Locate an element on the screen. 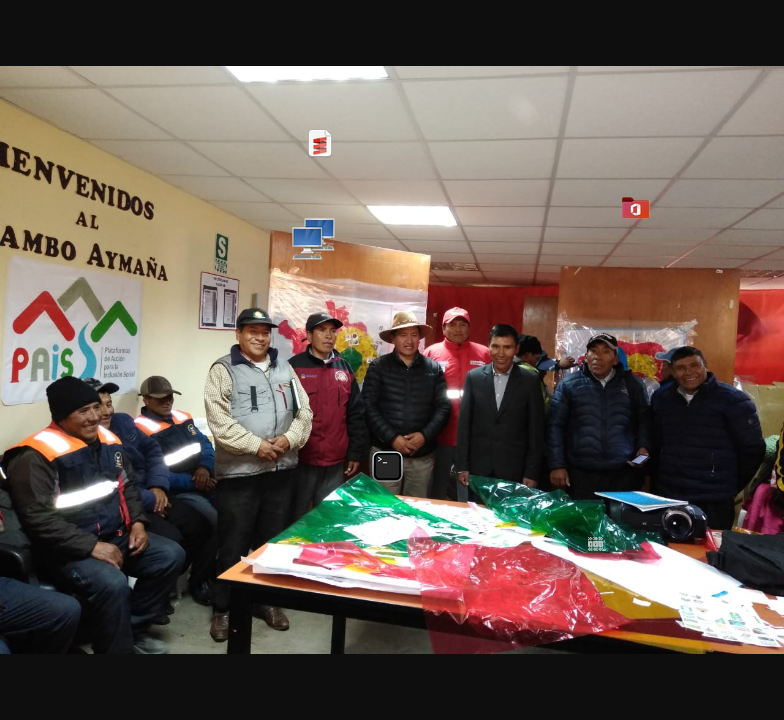 The width and height of the screenshot is (784, 720). indicates a scala source code file is located at coordinates (320, 143).